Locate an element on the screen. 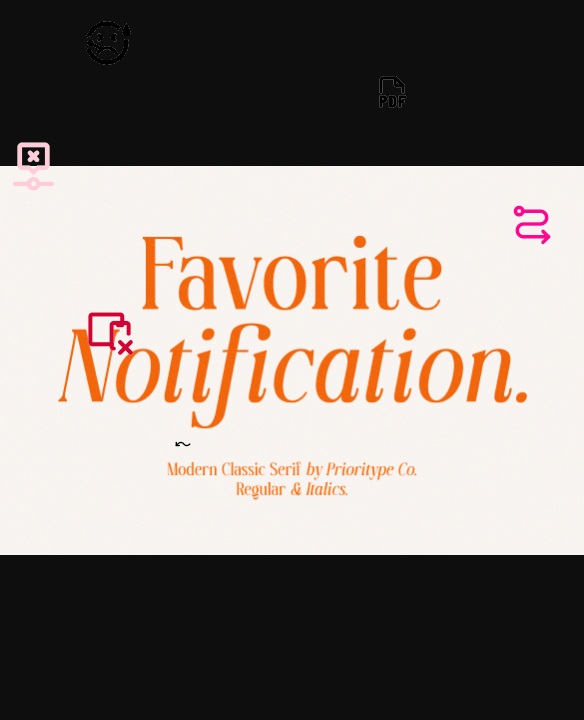 Image resolution: width=584 pixels, height=720 pixels. undo or revert previous action is located at coordinates (183, 444).